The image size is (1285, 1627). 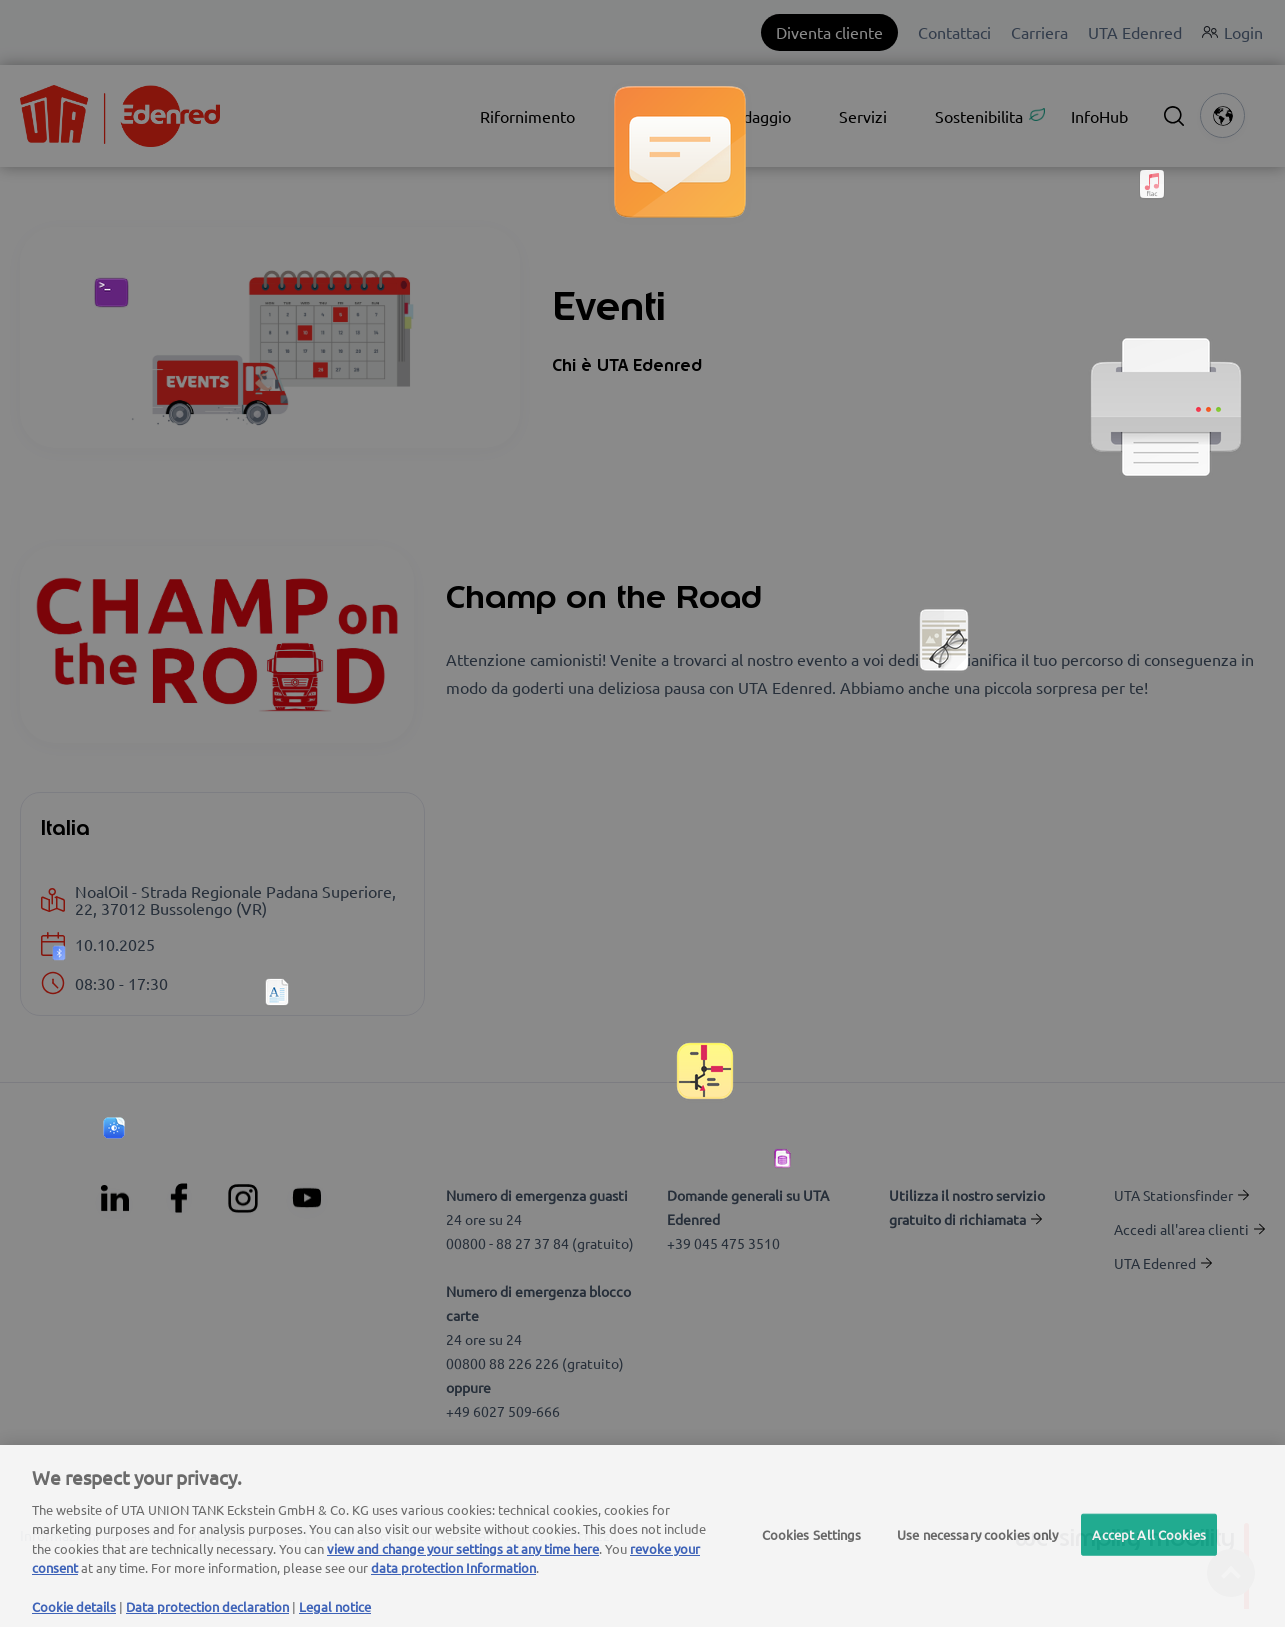 I want to click on open eeschema schematic editor, so click(x=705, y=1071).